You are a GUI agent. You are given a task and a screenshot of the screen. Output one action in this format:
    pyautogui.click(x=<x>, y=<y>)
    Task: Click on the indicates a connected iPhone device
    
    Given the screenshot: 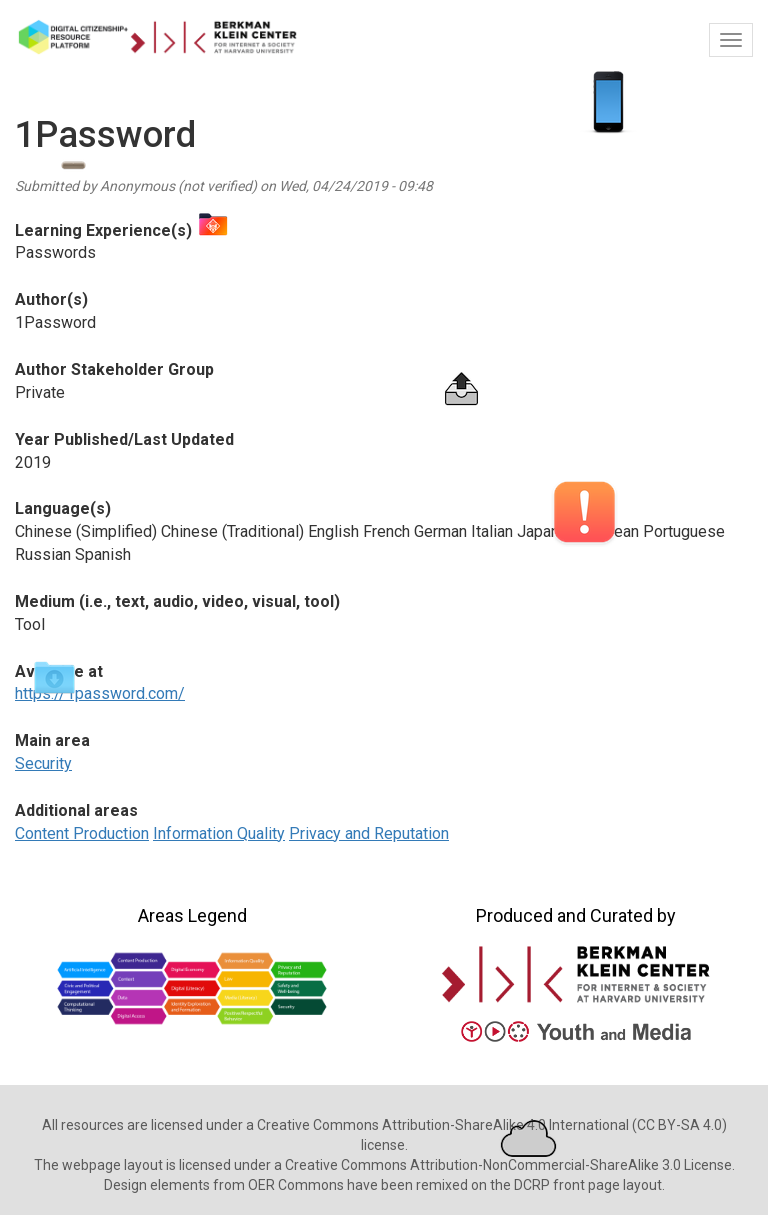 What is the action you would take?
    pyautogui.click(x=608, y=102)
    